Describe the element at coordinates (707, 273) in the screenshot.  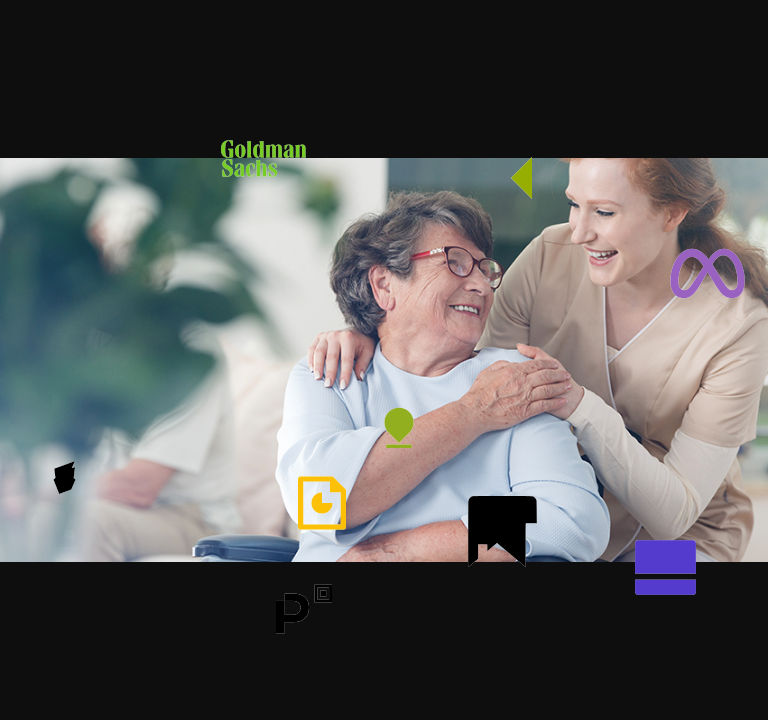
I see `meta company logo` at that location.